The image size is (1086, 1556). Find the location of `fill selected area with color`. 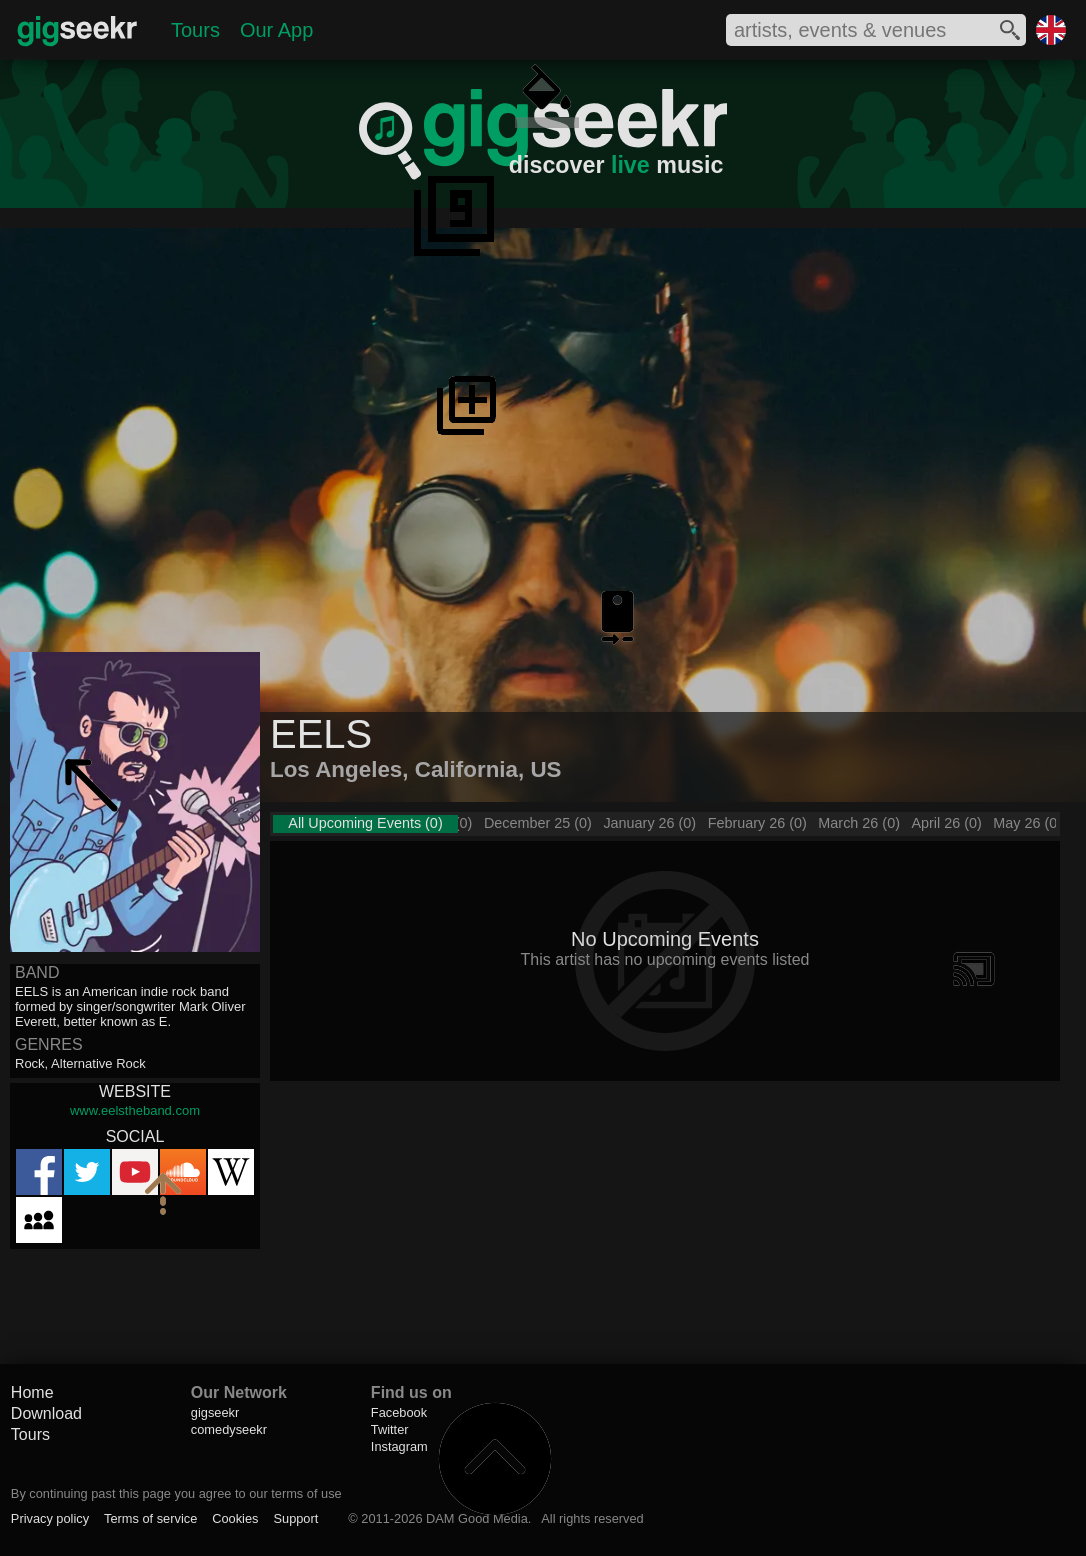

fill selected area with color is located at coordinates (547, 96).